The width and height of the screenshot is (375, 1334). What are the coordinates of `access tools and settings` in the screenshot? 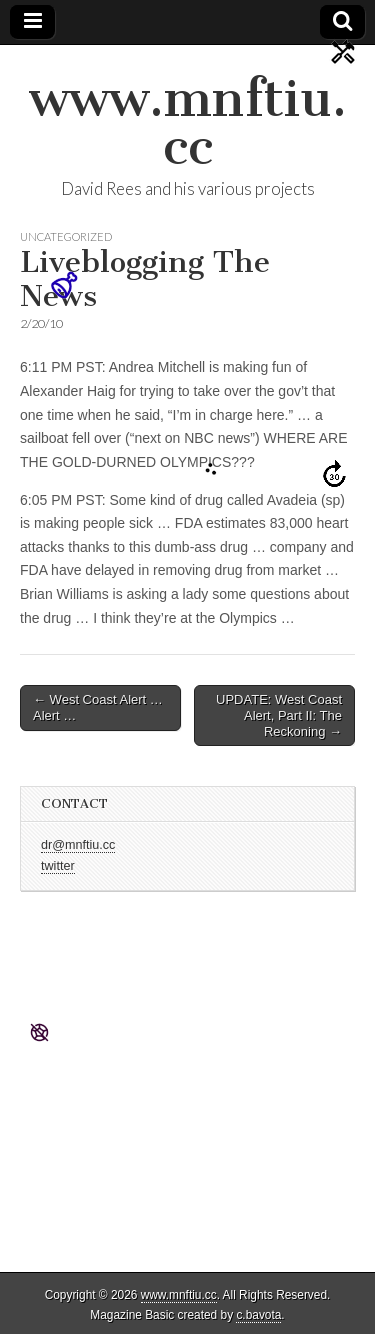 It's located at (343, 52).